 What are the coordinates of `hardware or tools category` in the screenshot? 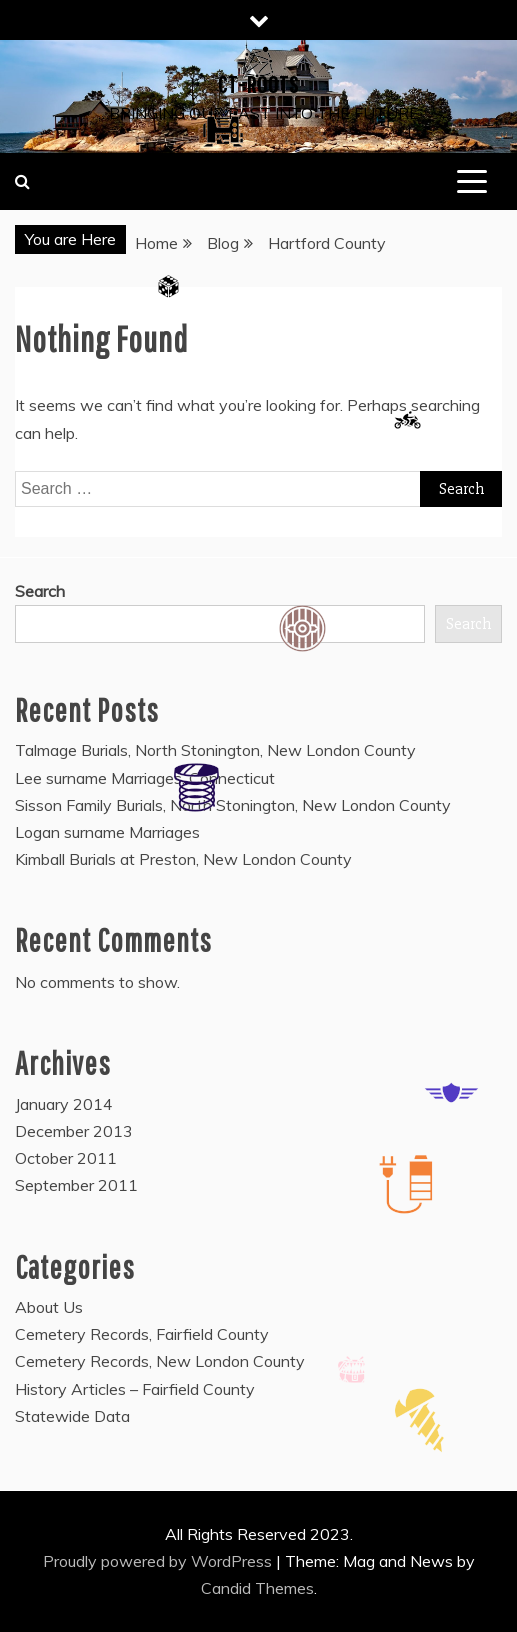 It's located at (419, 1420).